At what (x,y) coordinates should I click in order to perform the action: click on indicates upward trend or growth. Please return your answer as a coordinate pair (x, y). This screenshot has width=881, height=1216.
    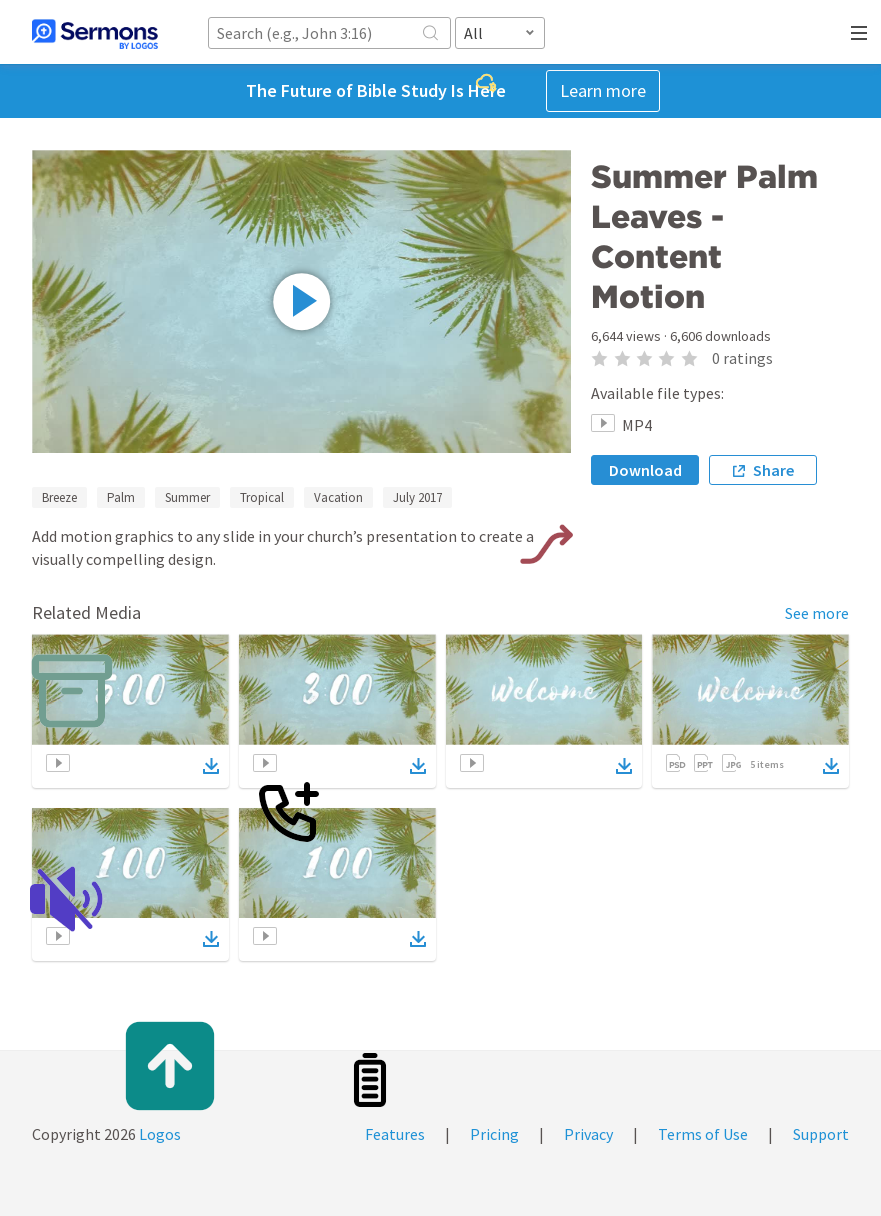
    Looking at the image, I should click on (546, 545).